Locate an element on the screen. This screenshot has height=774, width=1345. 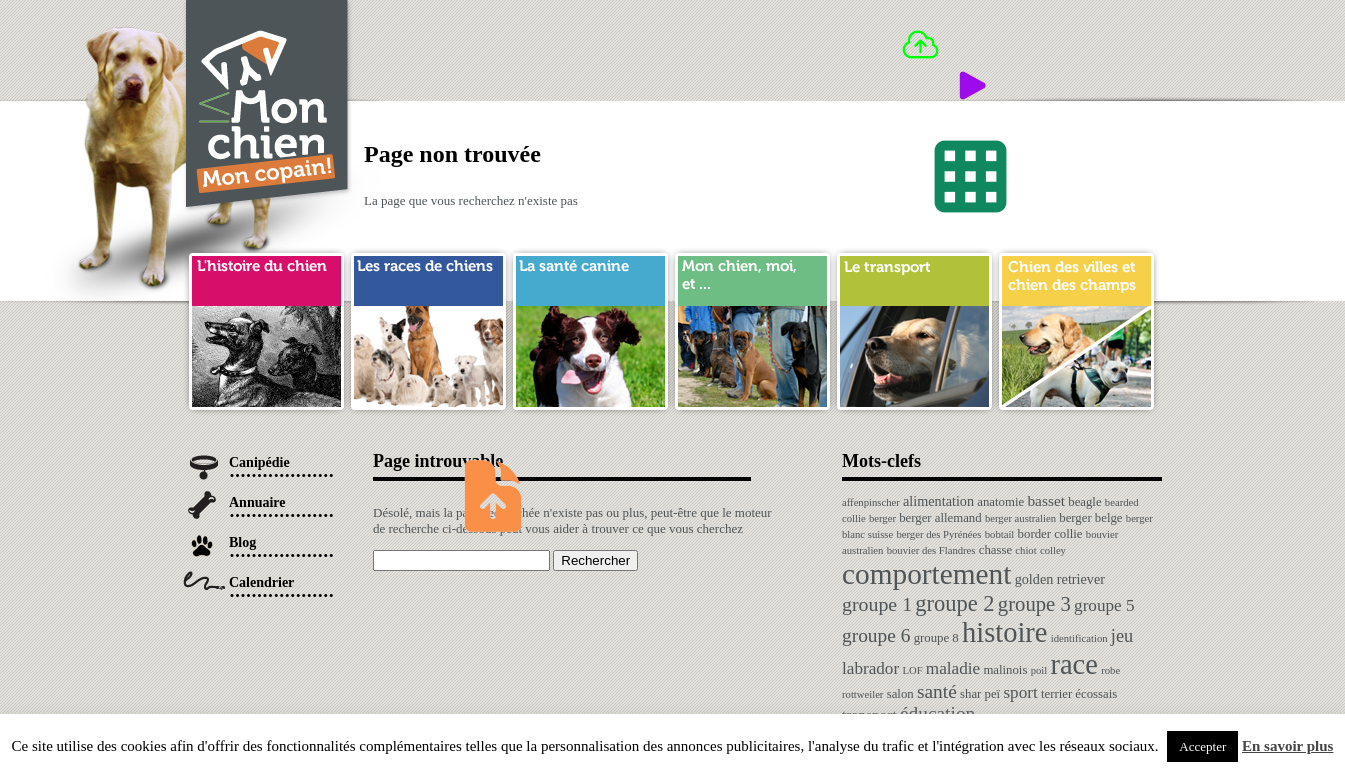
play media or video content is located at coordinates (972, 85).